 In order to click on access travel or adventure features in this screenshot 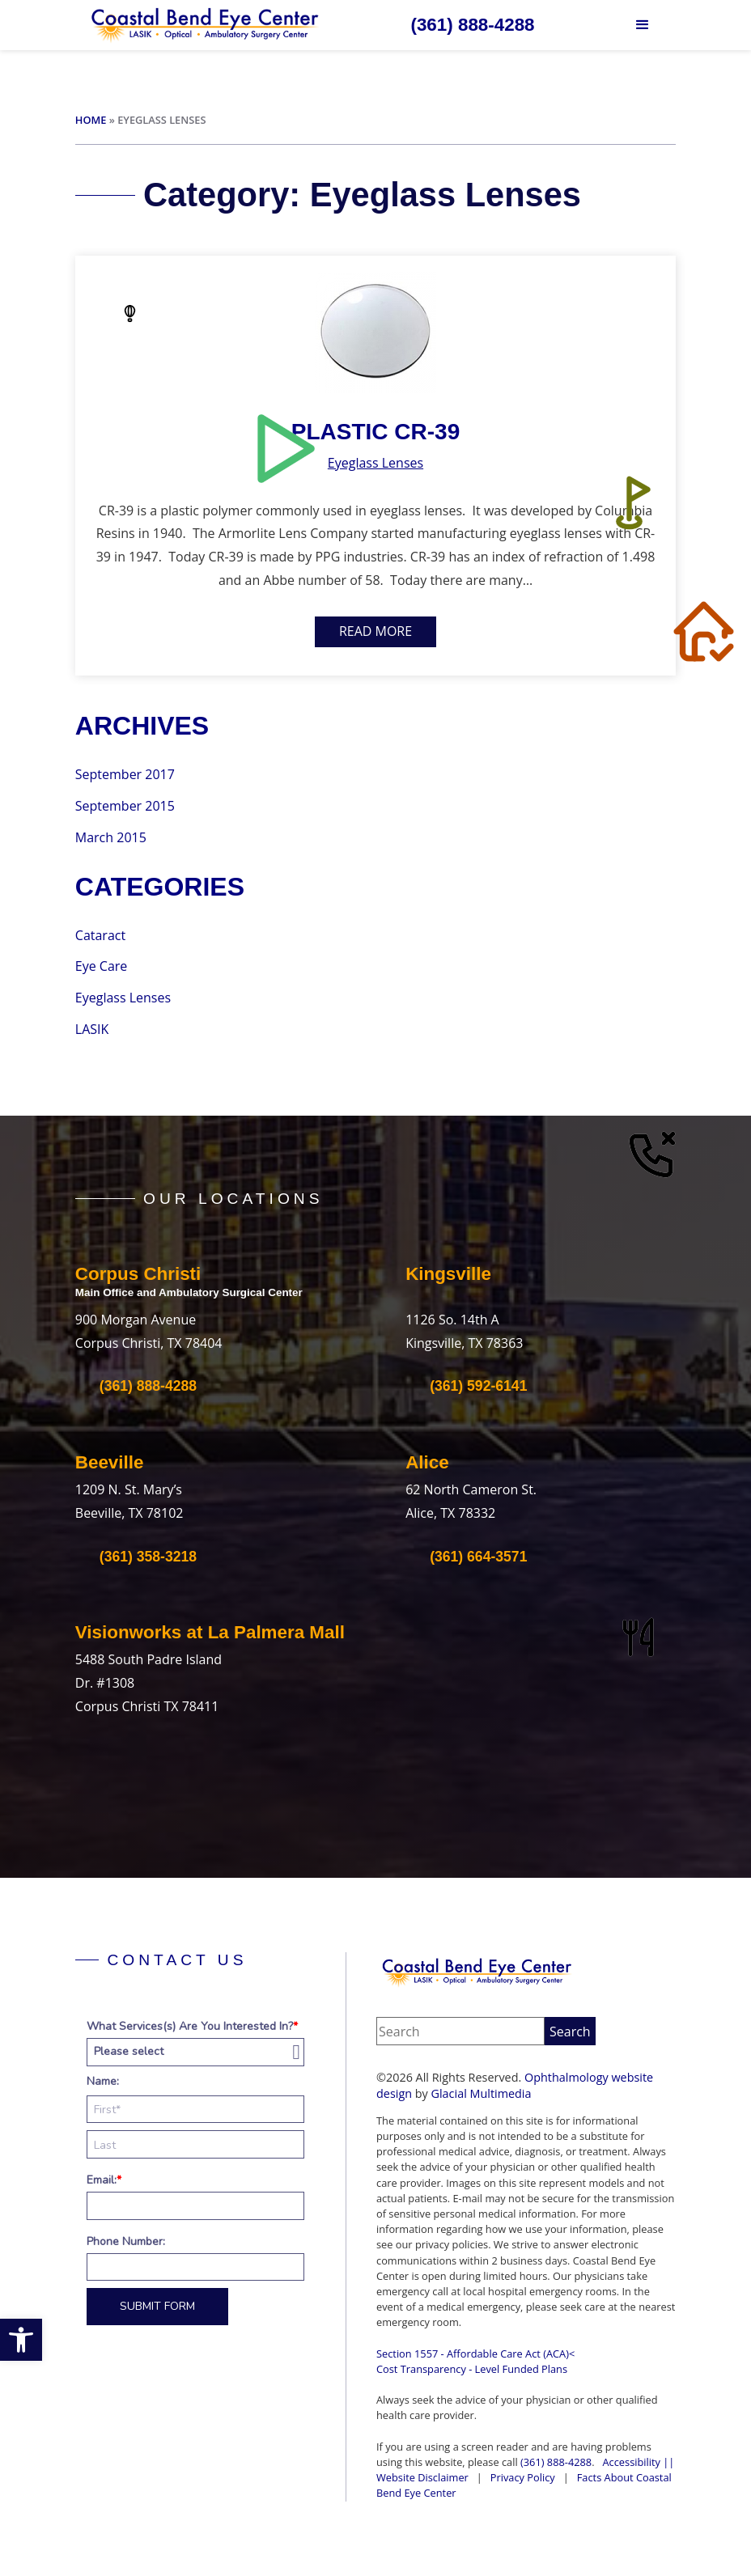, I will do `click(129, 313)`.